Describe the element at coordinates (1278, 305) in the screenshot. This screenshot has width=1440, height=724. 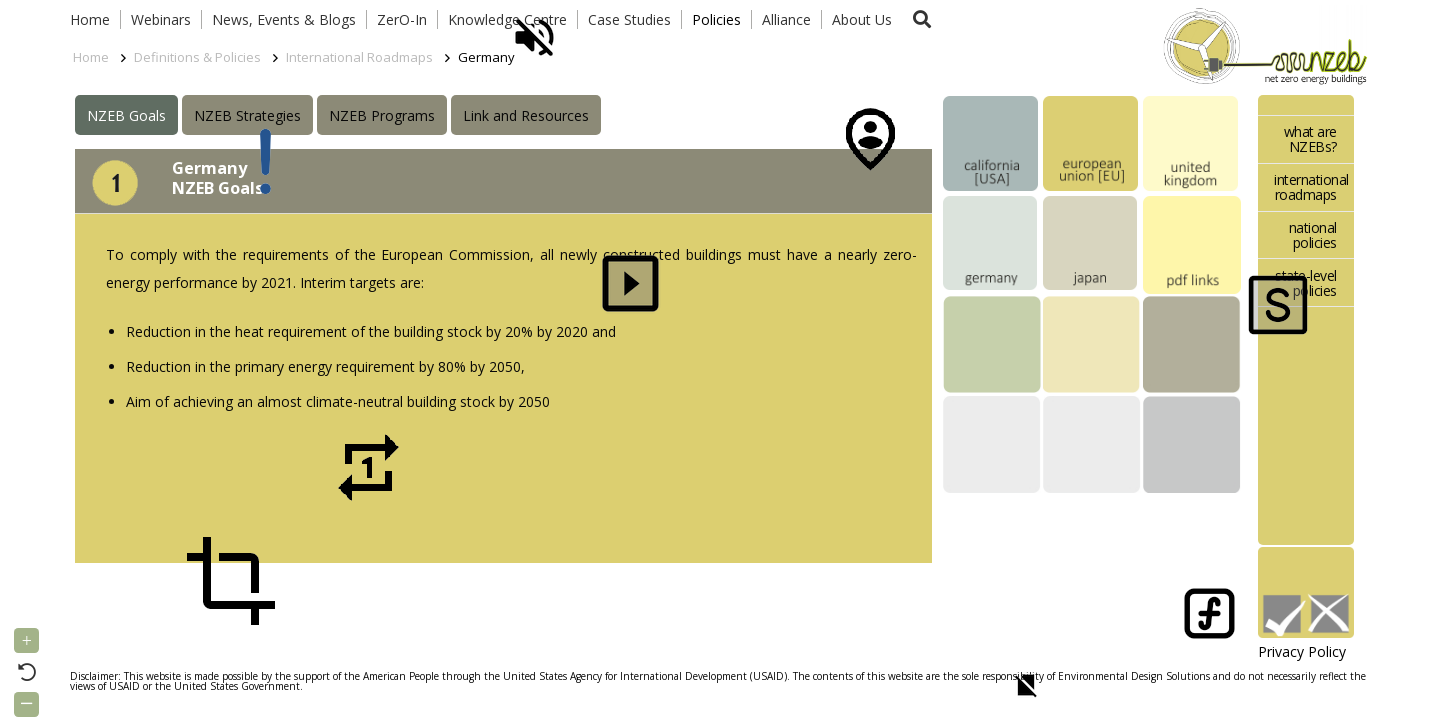
I see `link to Stripe payment services` at that location.